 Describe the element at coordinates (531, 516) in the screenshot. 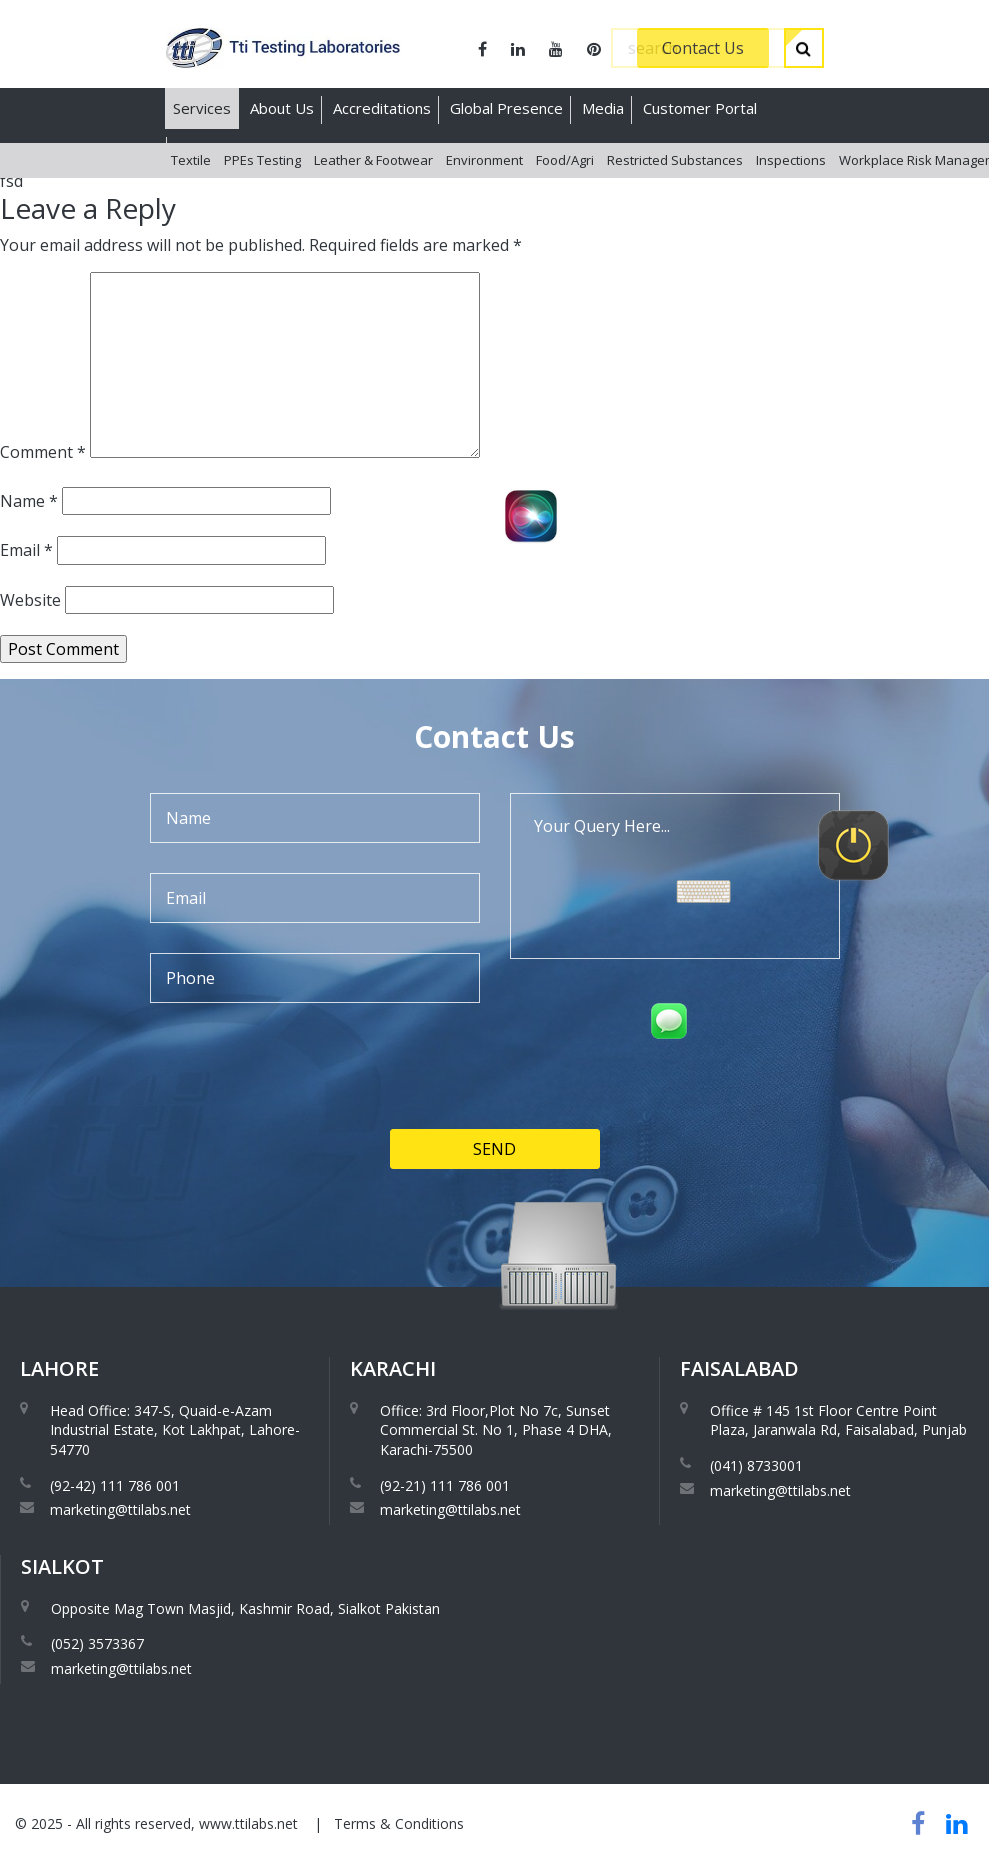

I see `activate siri voice assistant` at that location.